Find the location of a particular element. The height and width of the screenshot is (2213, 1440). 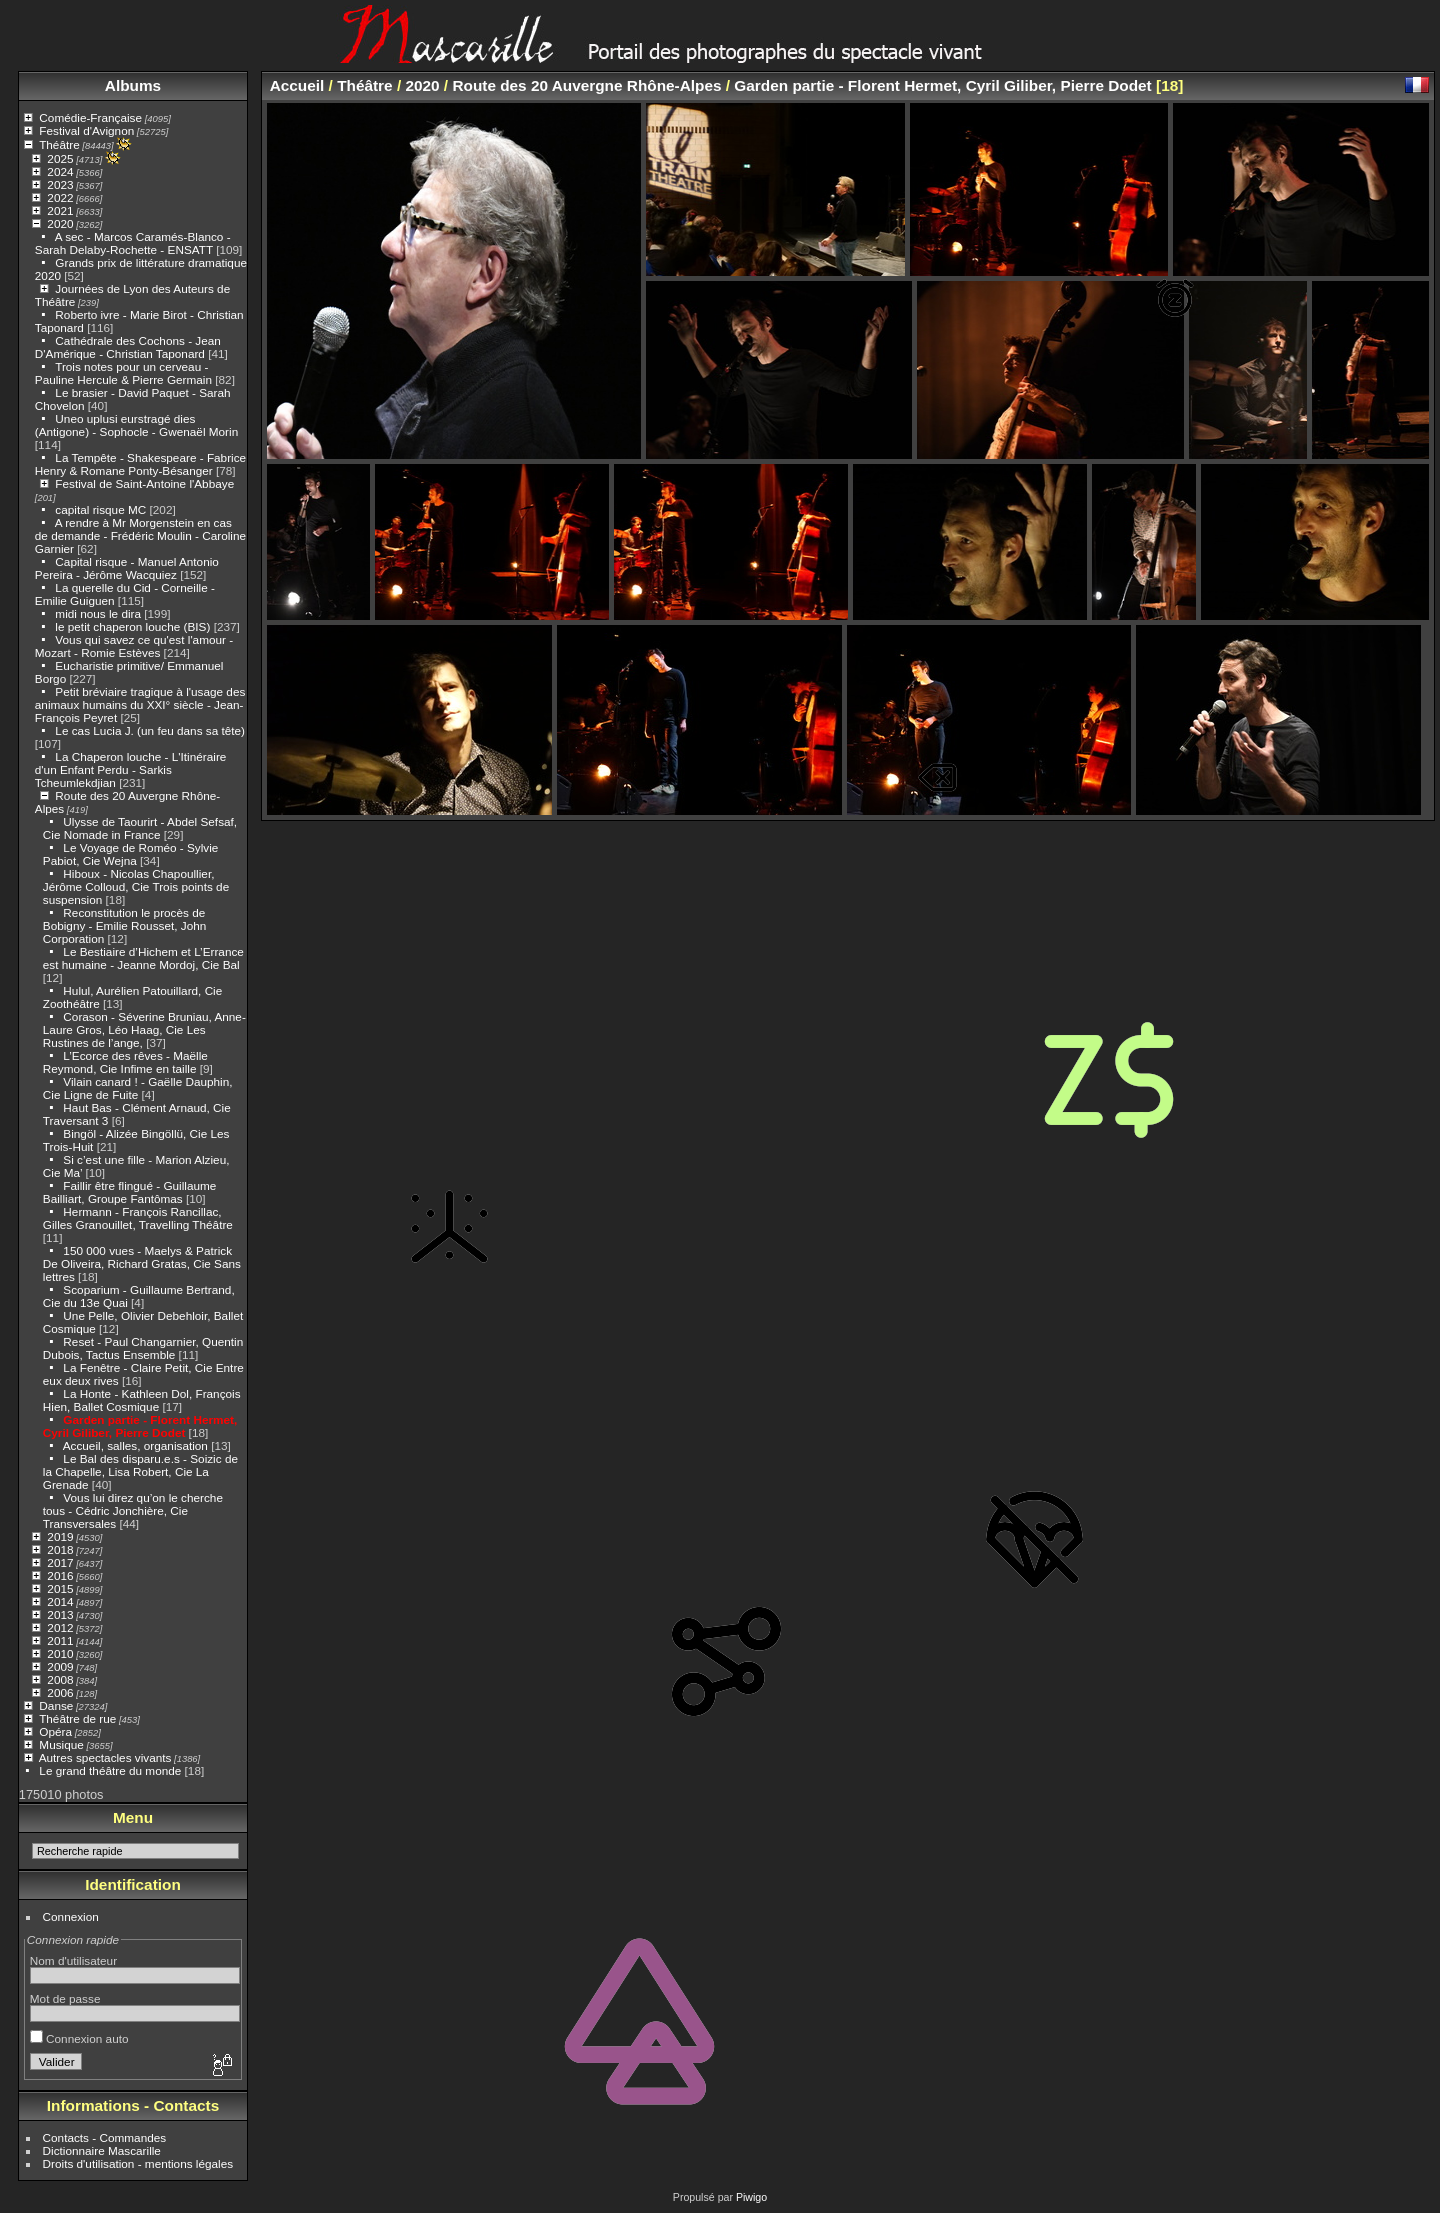

delete selected item is located at coordinates (937, 777).